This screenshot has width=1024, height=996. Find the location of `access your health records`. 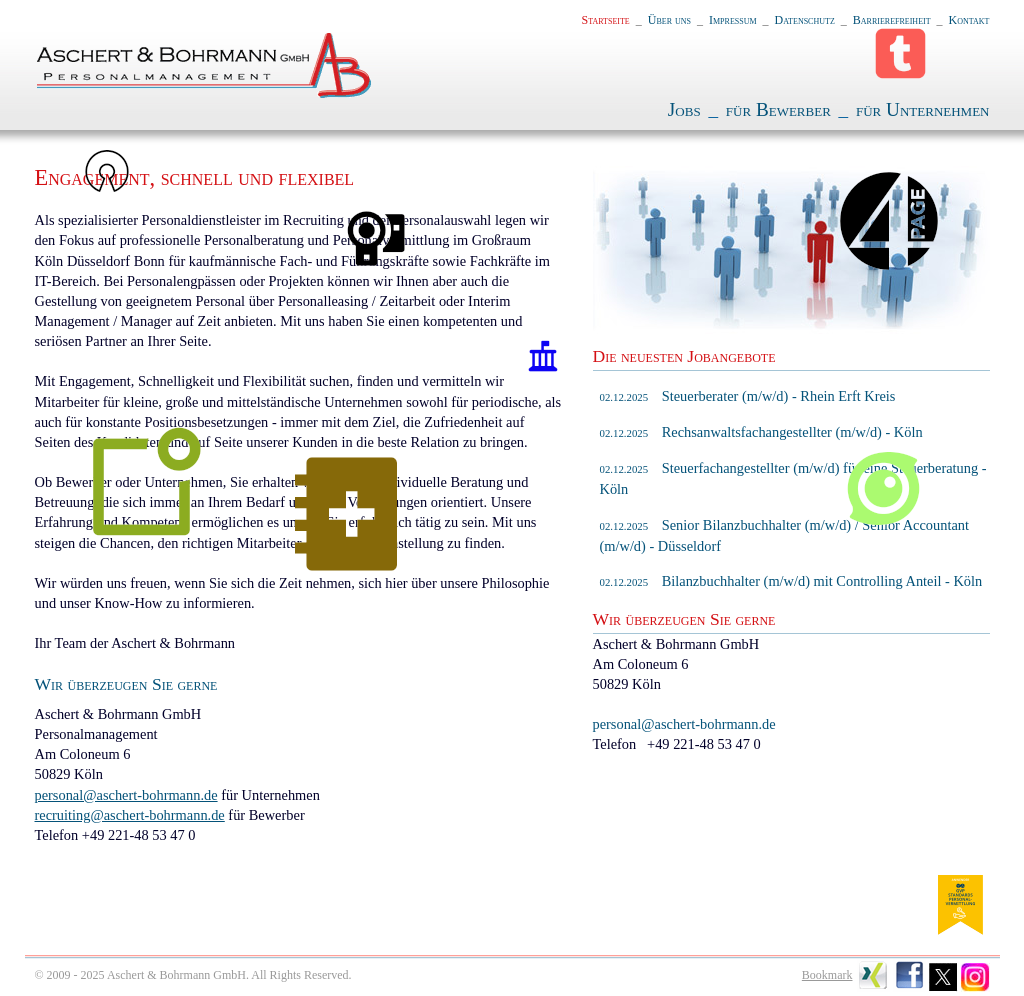

access your health records is located at coordinates (346, 514).